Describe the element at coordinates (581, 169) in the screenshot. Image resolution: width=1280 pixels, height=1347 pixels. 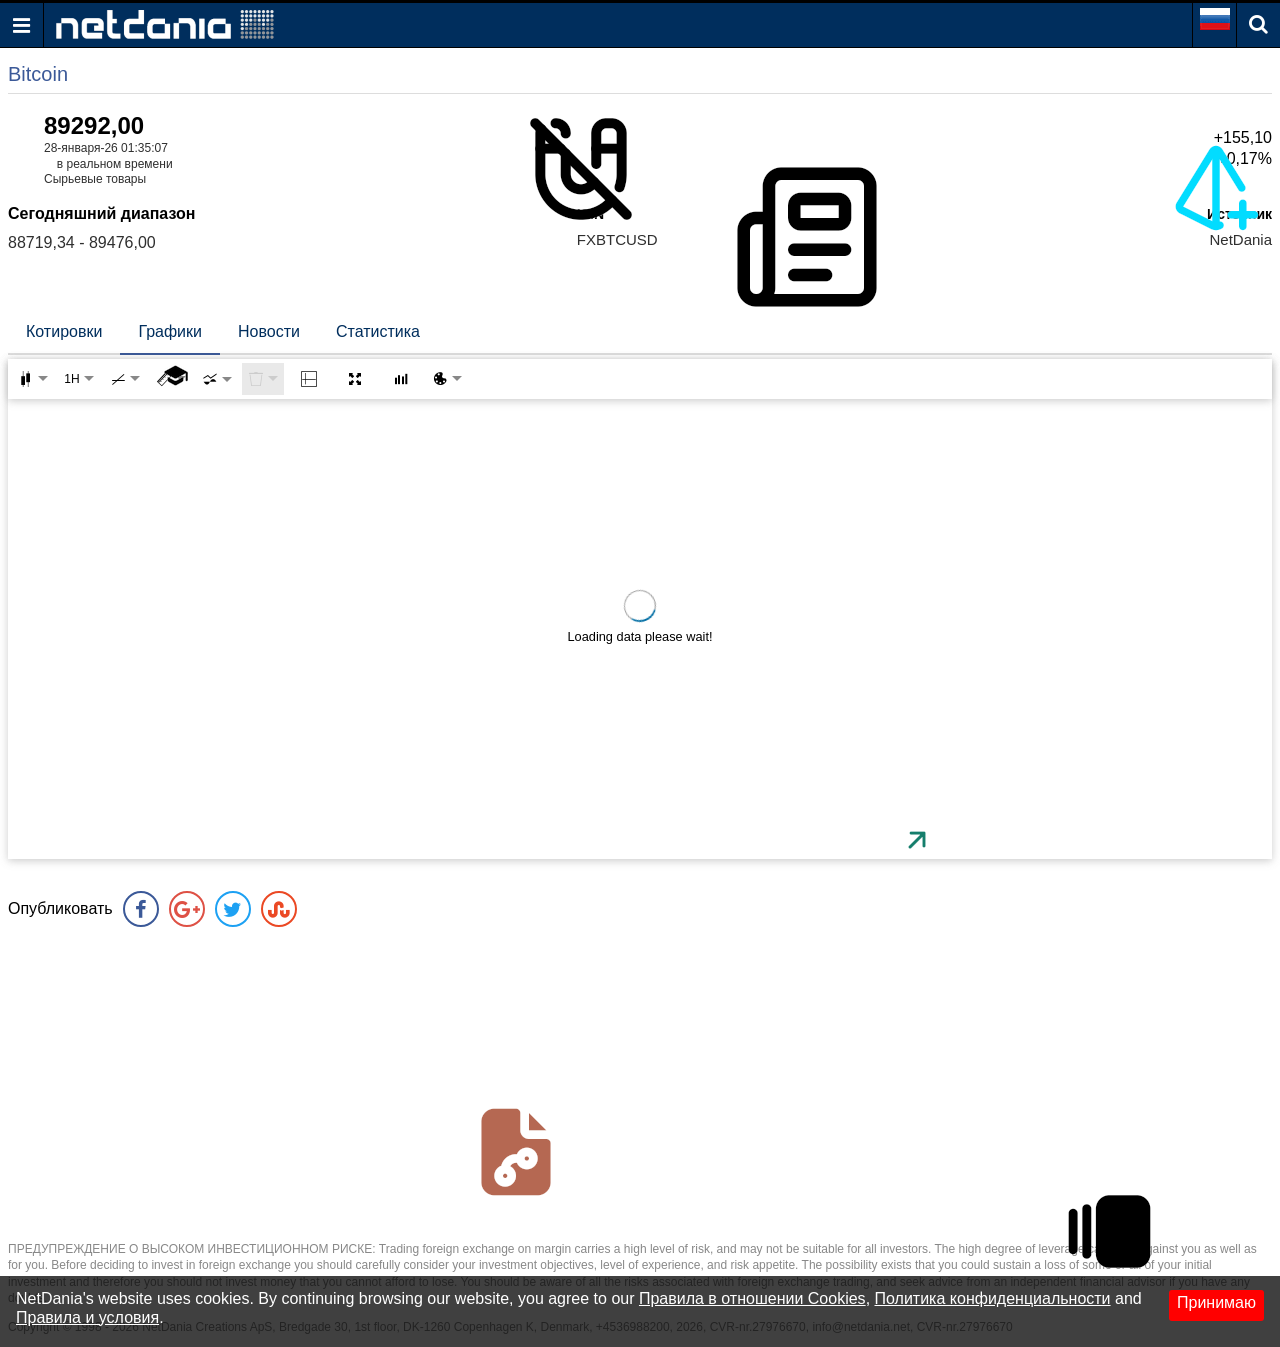
I see `disable magnetic snap or alignment` at that location.